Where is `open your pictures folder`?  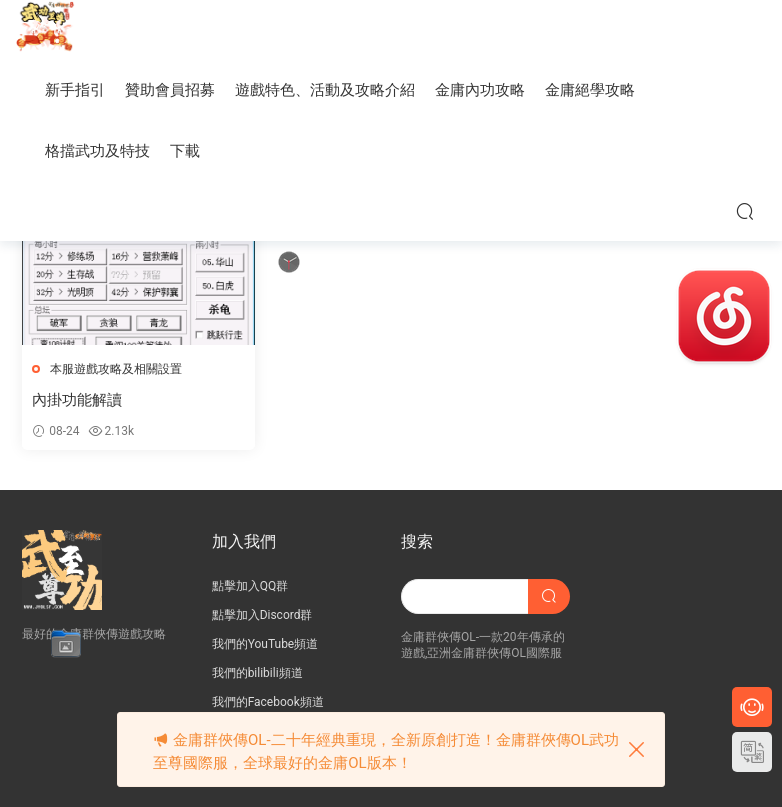
open your pictures folder is located at coordinates (66, 643).